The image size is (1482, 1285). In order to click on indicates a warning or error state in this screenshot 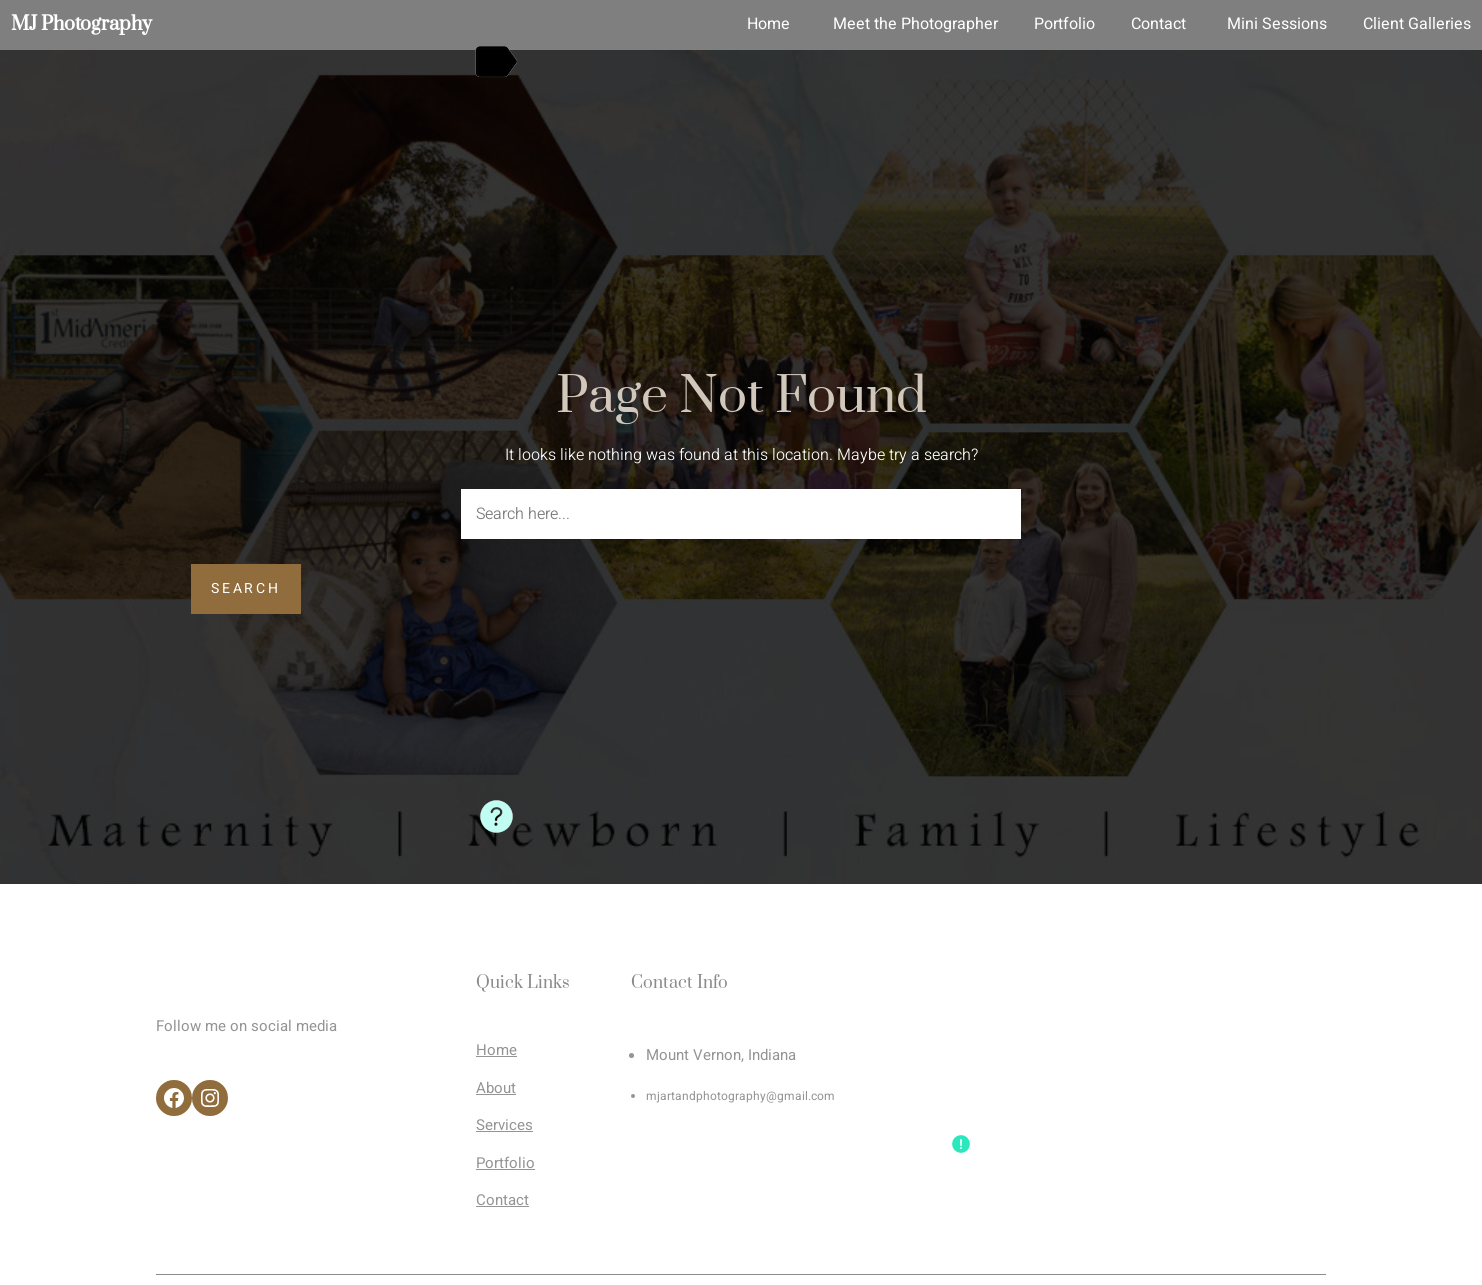, I will do `click(961, 1144)`.